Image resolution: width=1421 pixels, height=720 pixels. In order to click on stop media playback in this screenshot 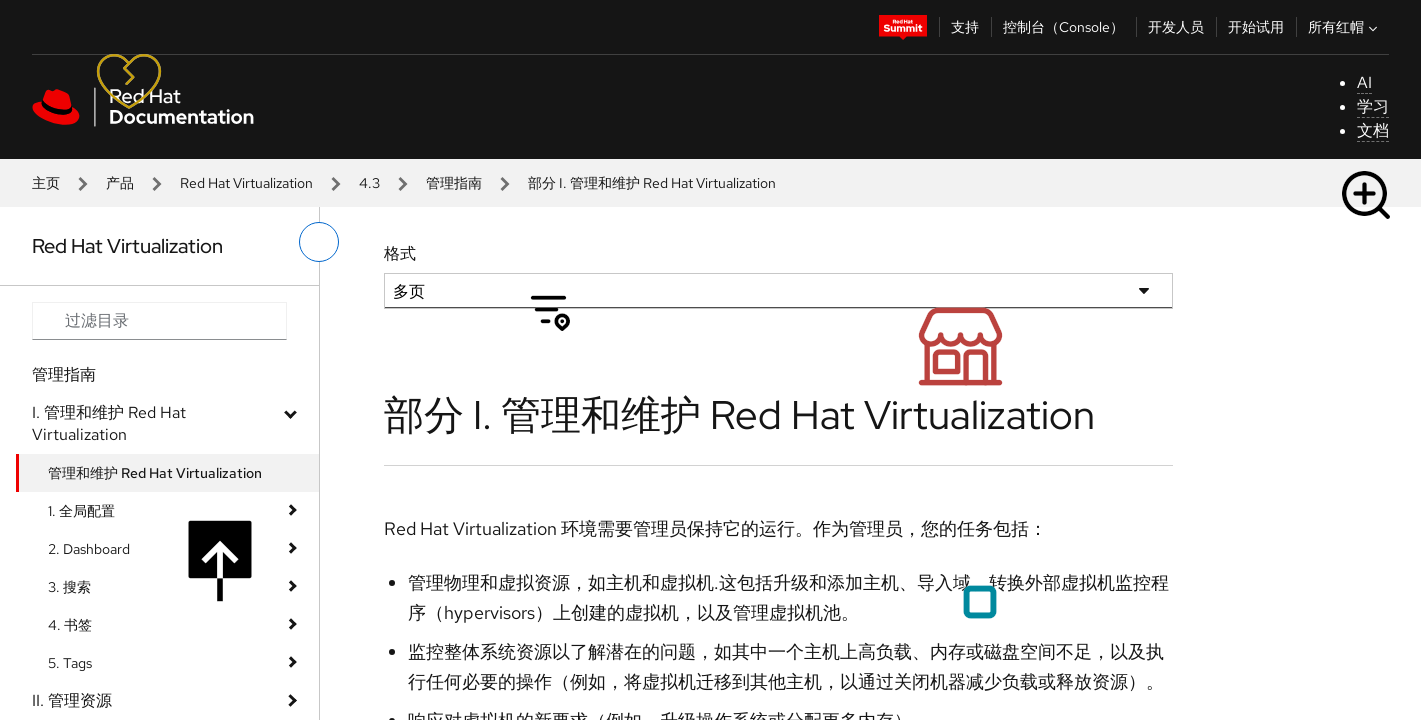, I will do `click(980, 602)`.